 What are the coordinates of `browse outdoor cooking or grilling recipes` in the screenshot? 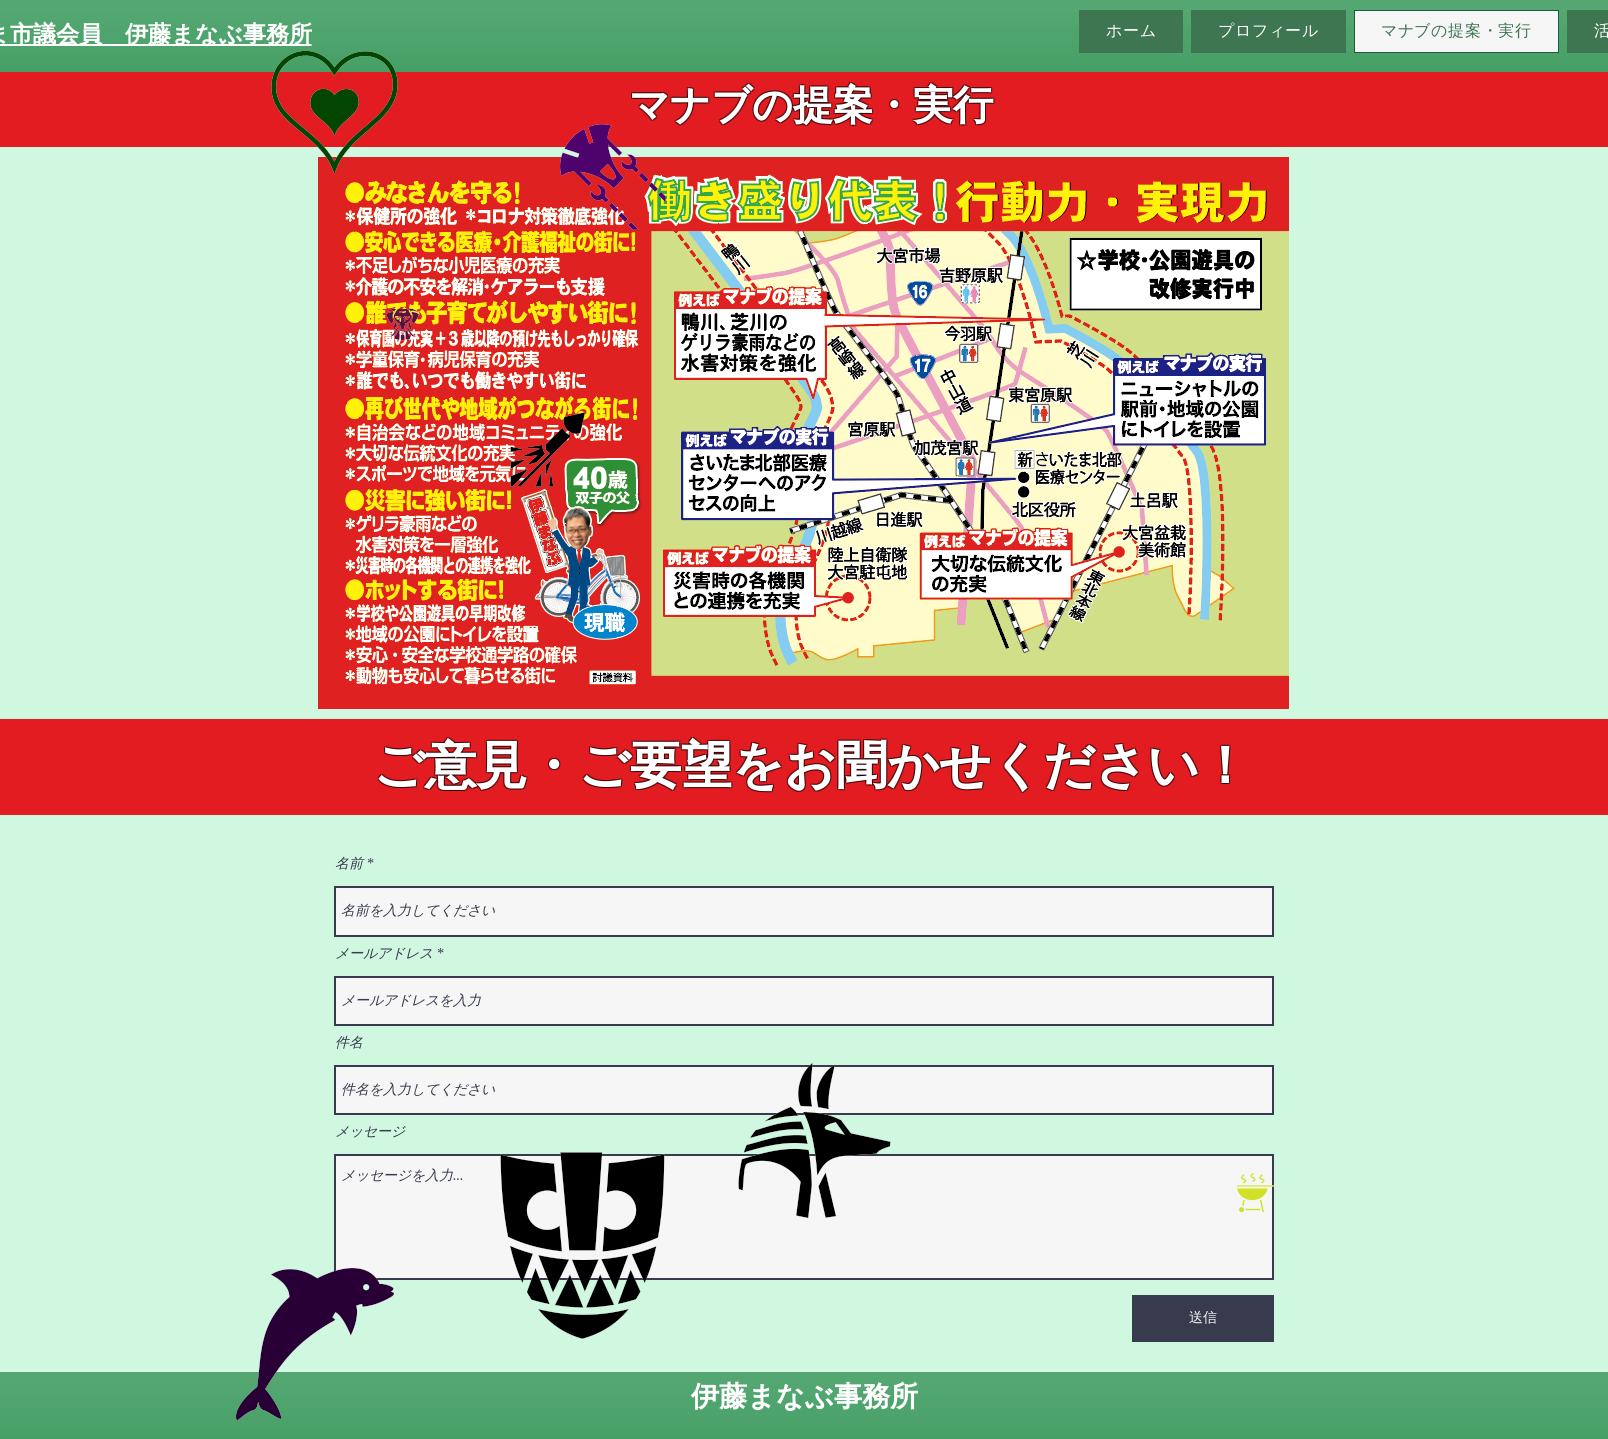 It's located at (1254, 1192).